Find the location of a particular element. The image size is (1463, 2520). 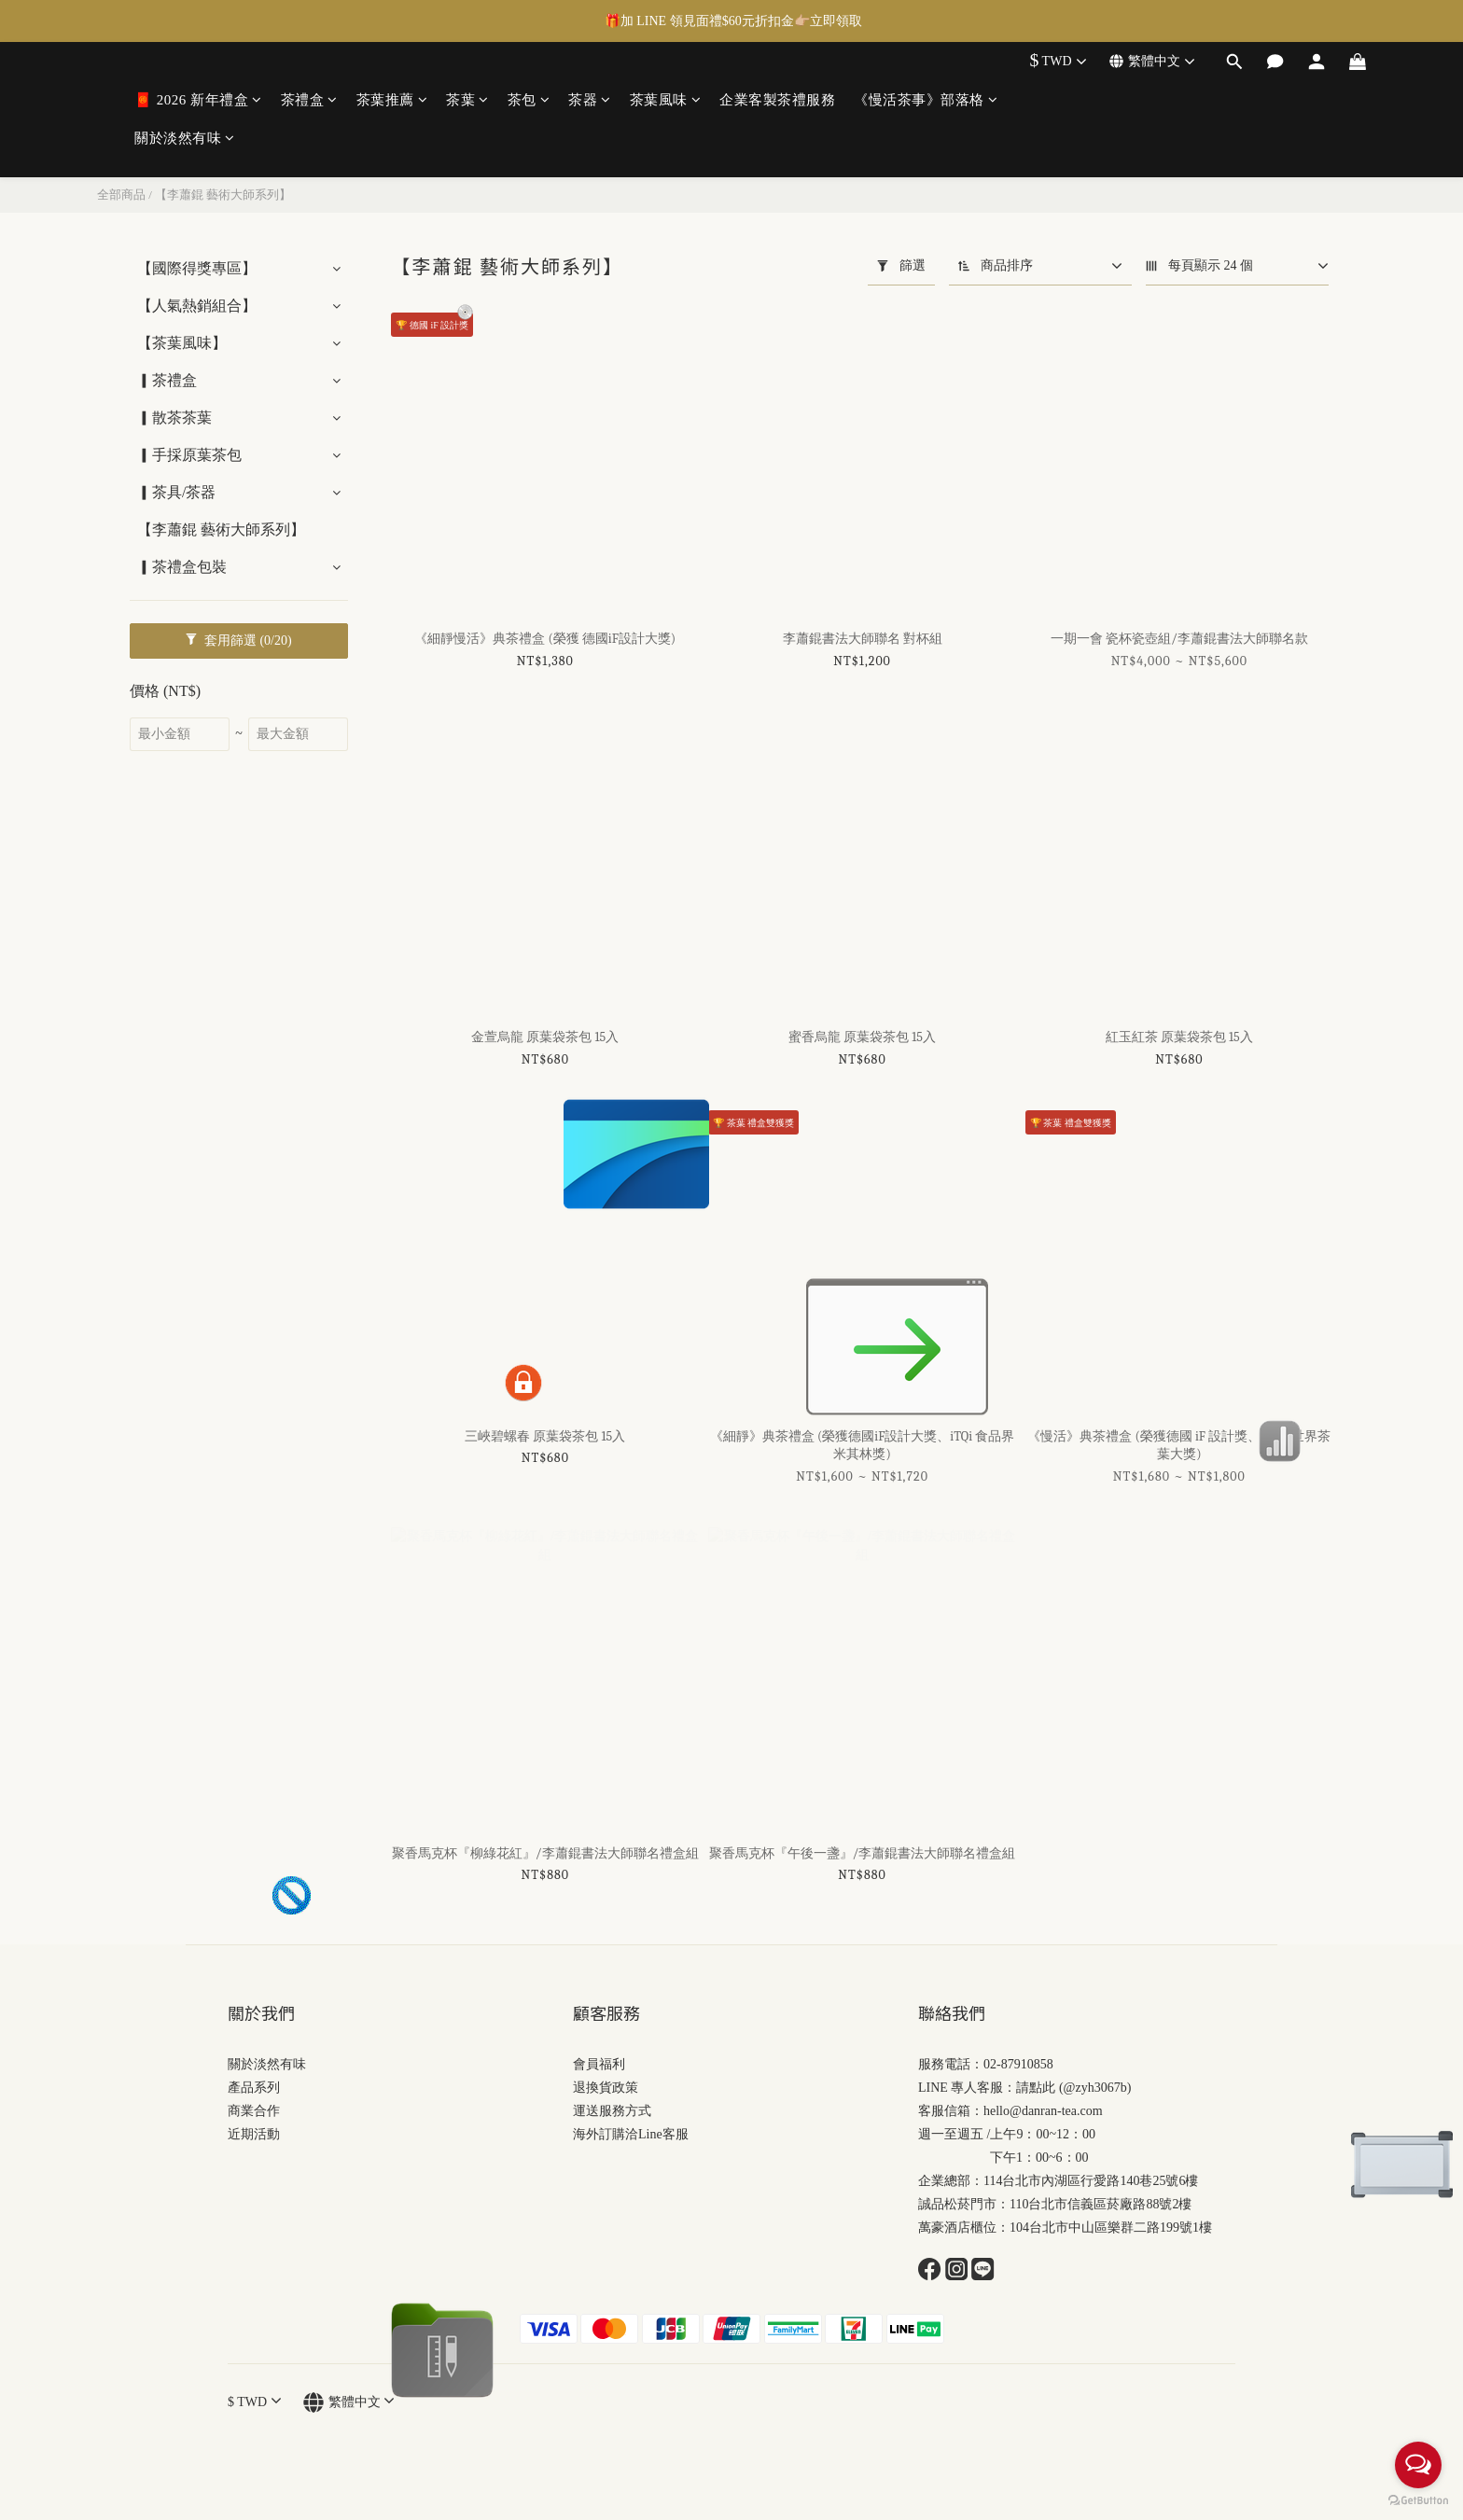

move window to another display or position is located at coordinates (897, 1346).